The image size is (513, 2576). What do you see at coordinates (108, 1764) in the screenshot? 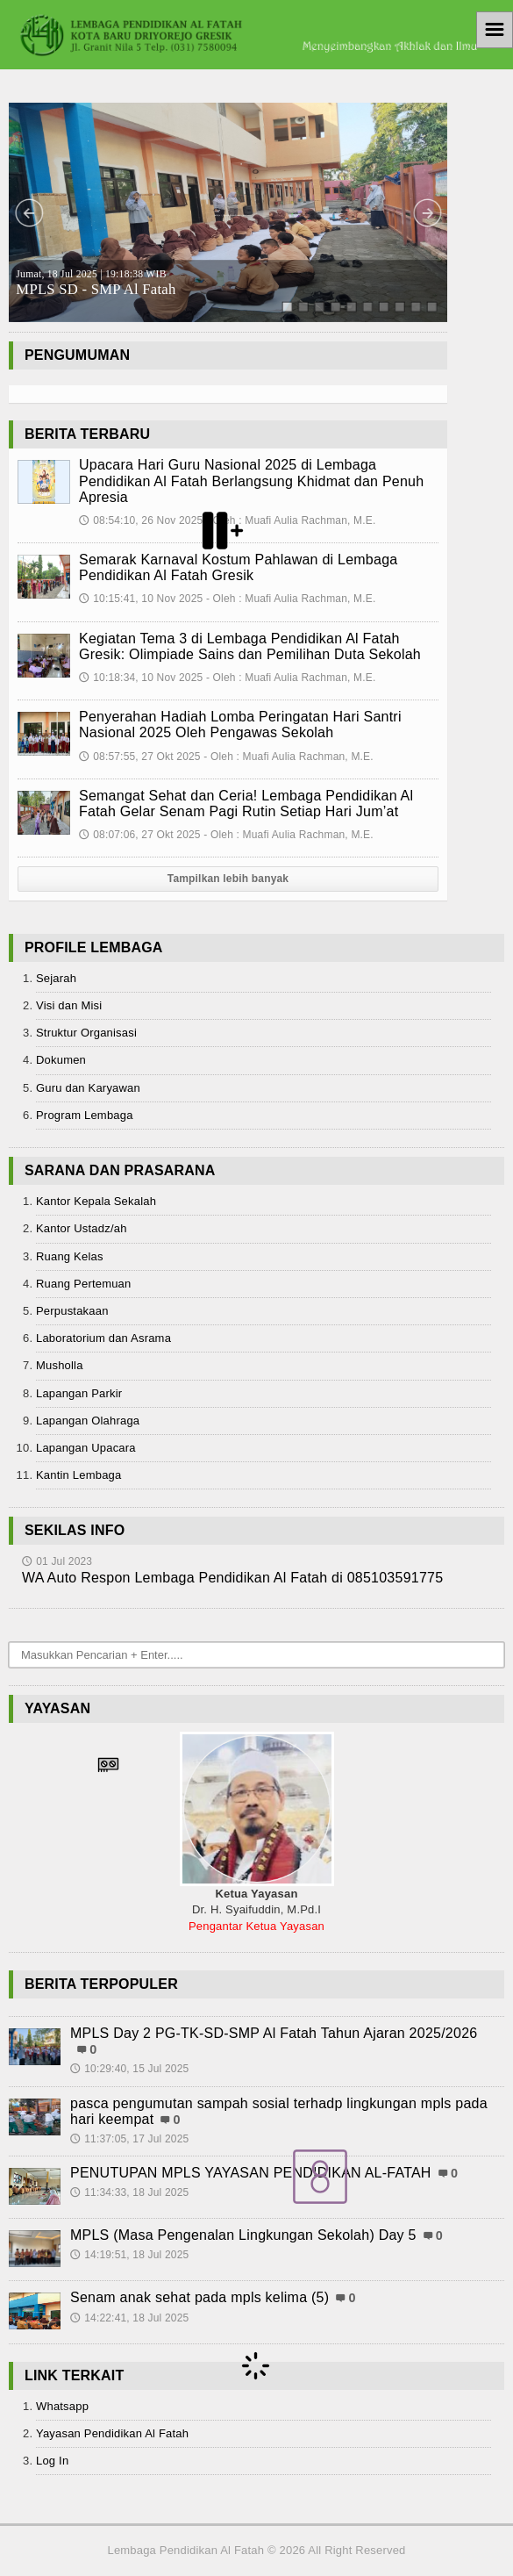
I see `view graphics card or GPU information` at bounding box center [108, 1764].